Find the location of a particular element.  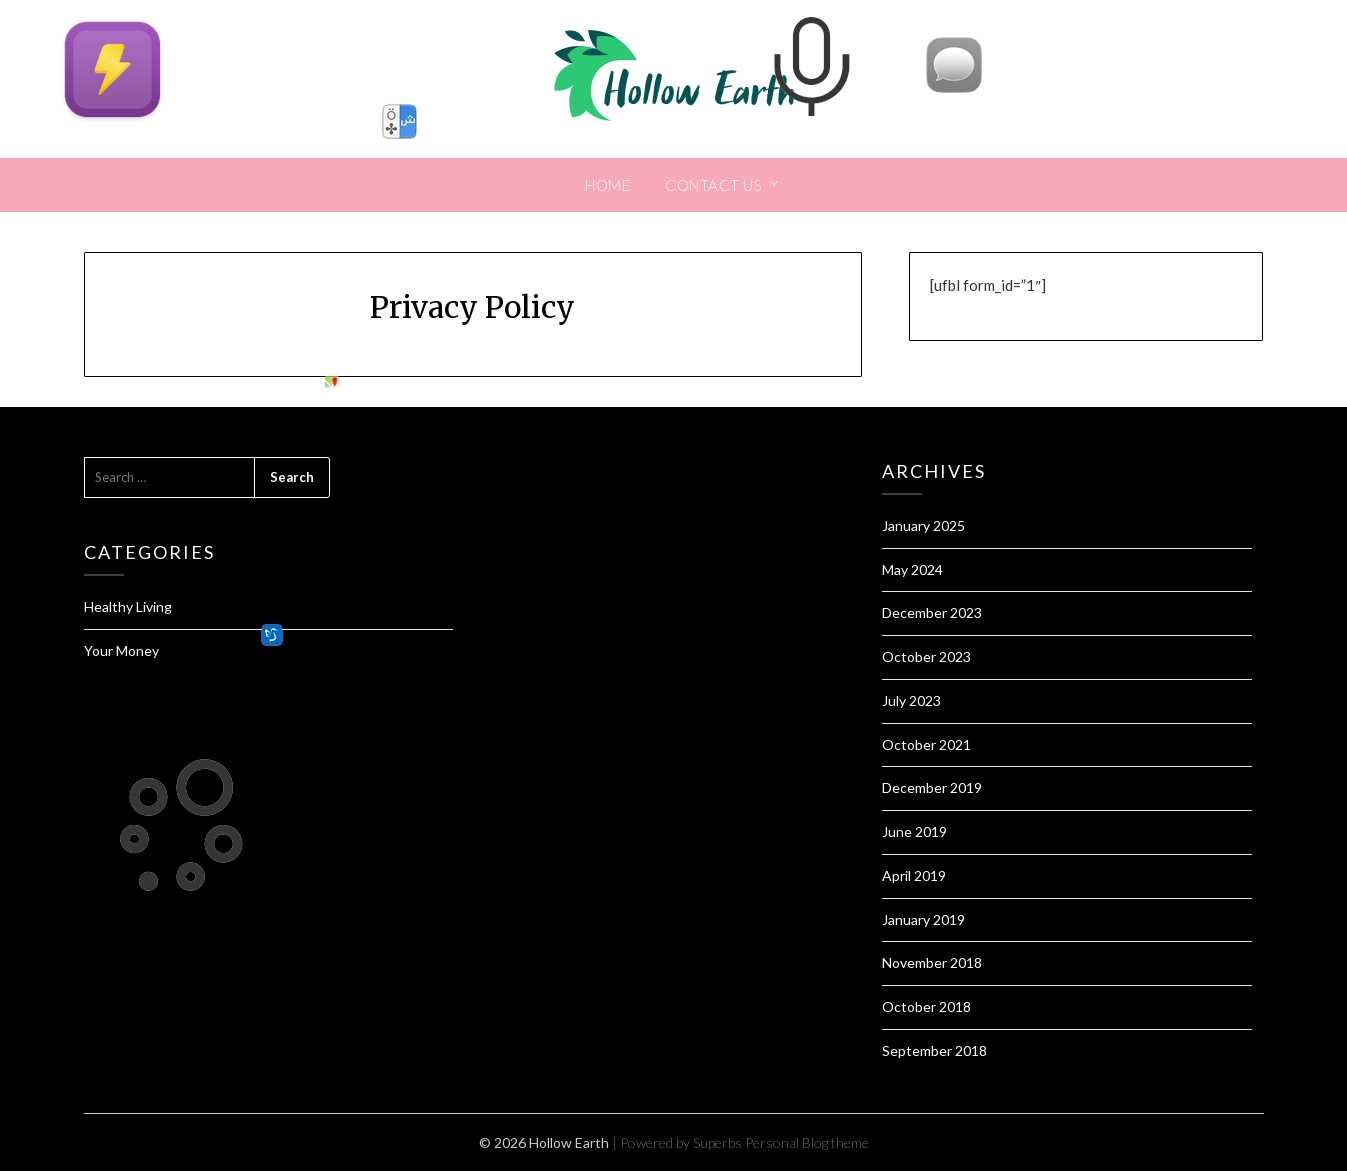

open character map application is located at coordinates (399, 121).